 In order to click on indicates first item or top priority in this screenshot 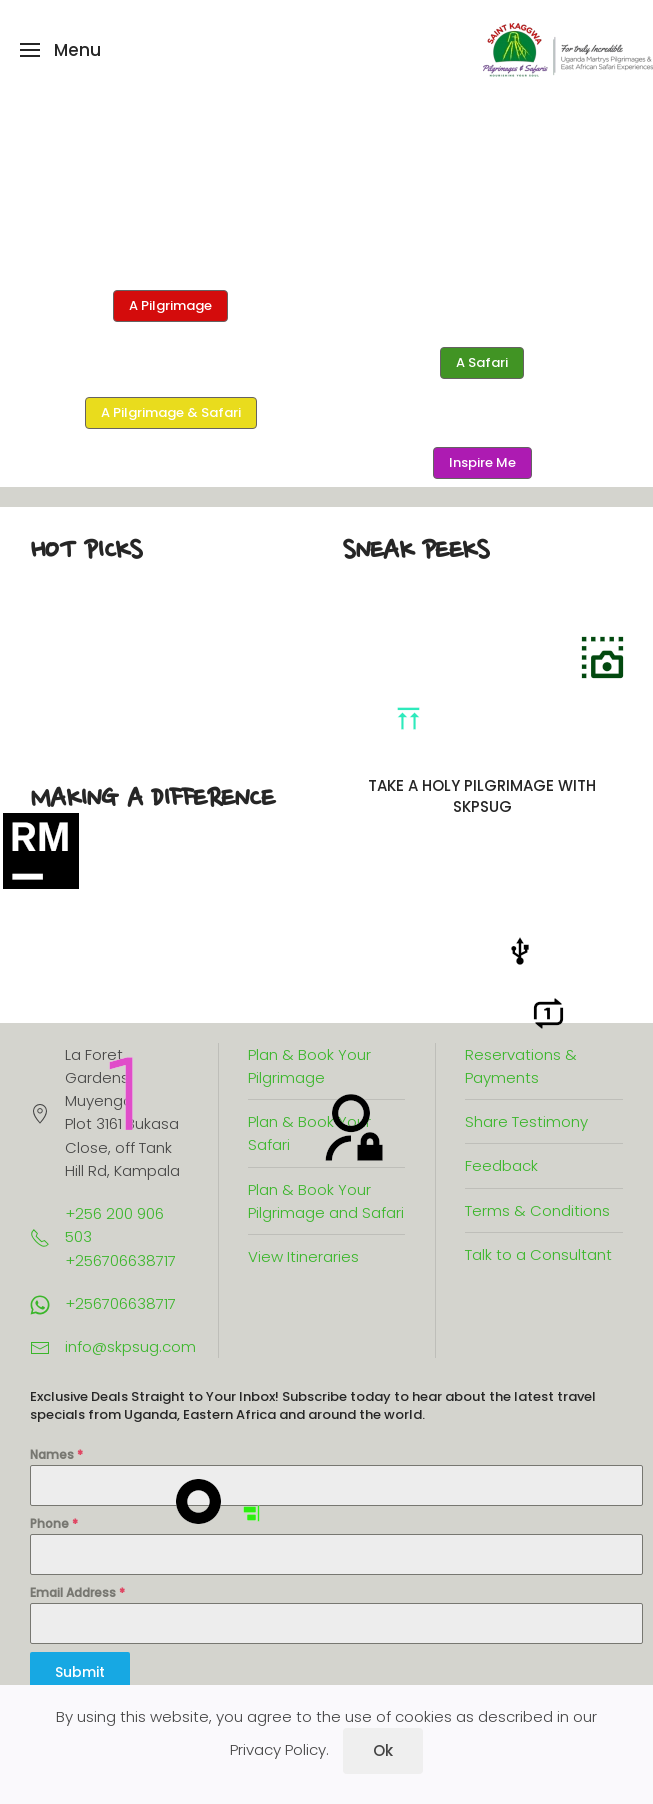, I will do `click(125, 1094)`.